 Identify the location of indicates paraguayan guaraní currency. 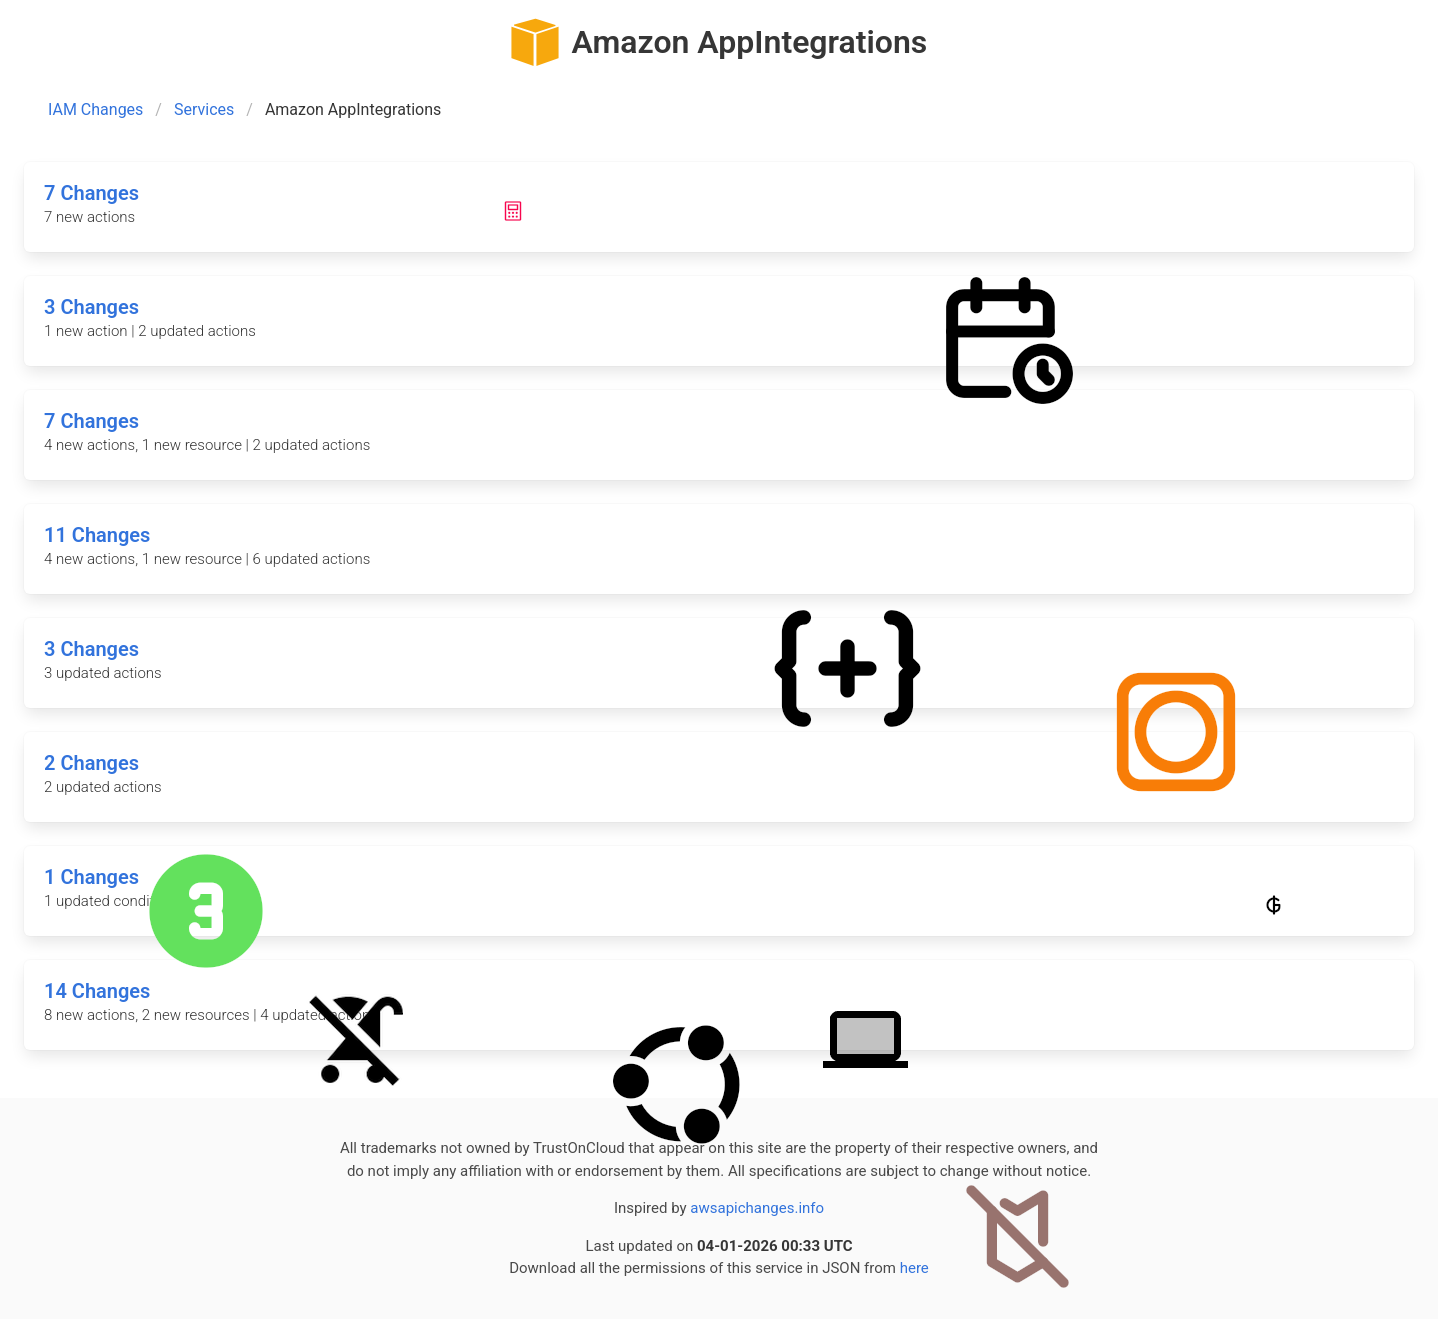
(1274, 905).